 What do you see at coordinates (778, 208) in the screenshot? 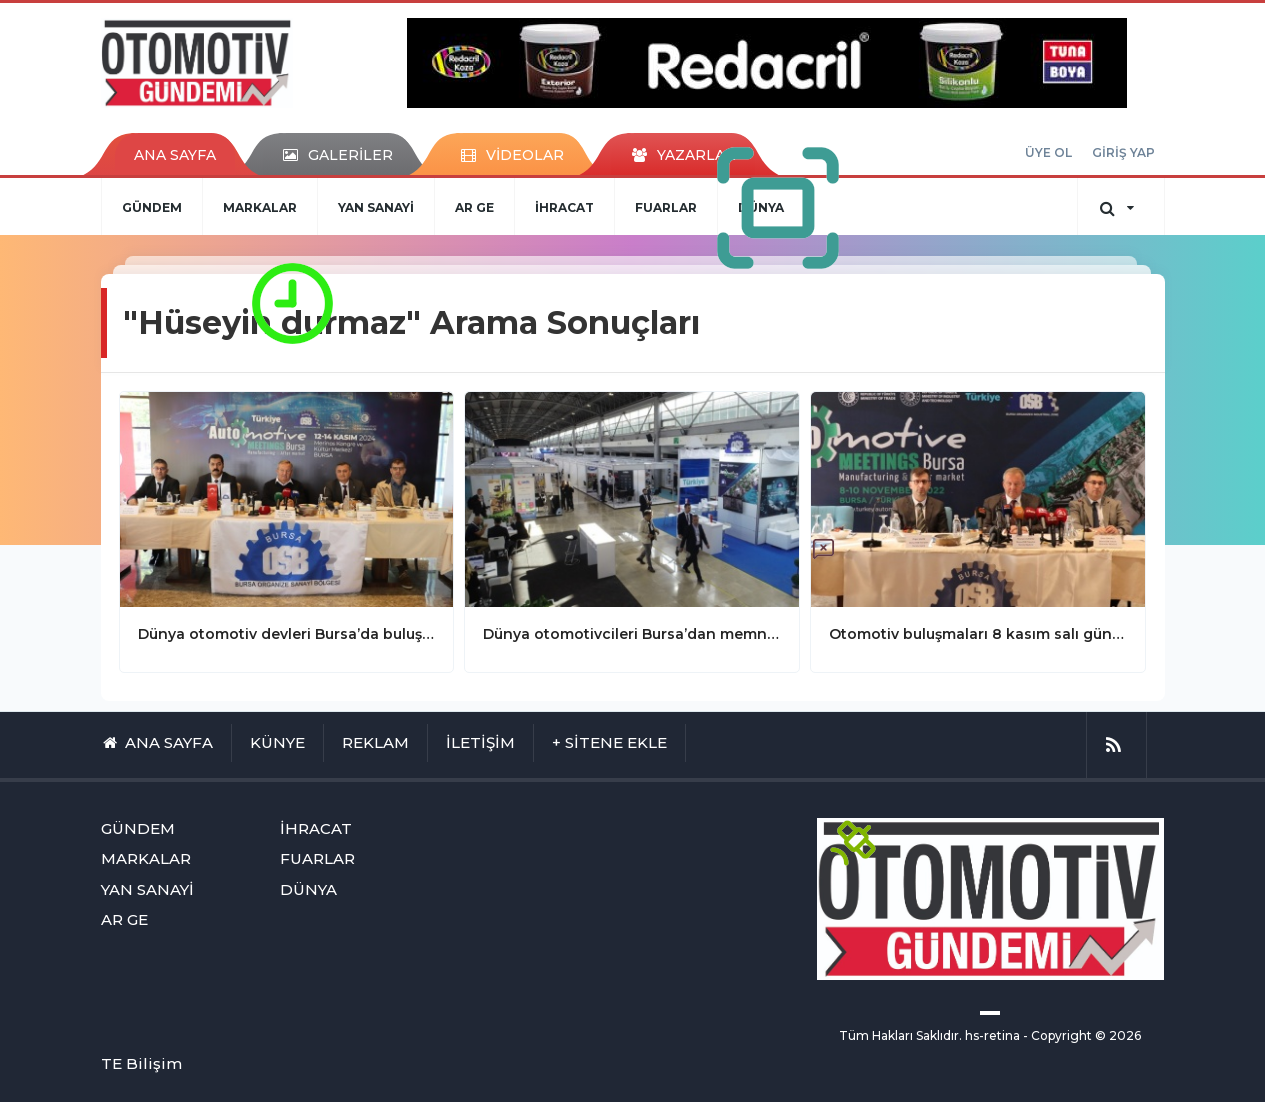
I see `expand content to fullscreen mode` at bounding box center [778, 208].